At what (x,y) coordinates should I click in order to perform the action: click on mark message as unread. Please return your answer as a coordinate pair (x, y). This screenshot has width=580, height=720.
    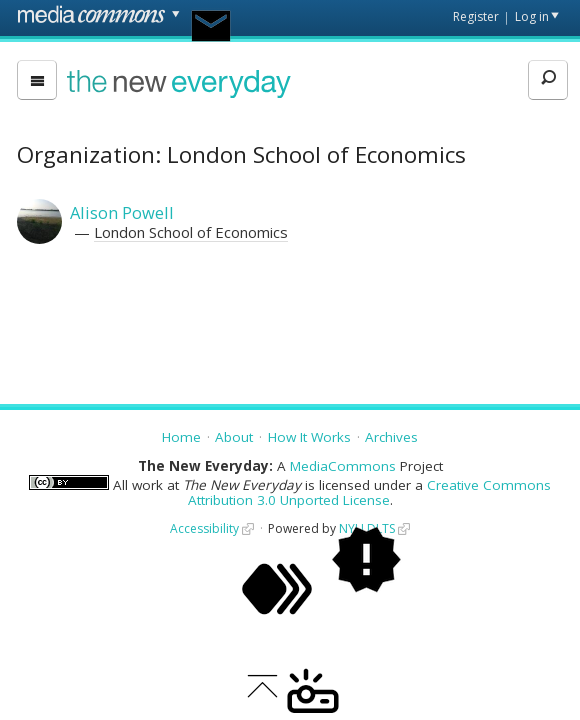
    Looking at the image, I should click on (211, 26).